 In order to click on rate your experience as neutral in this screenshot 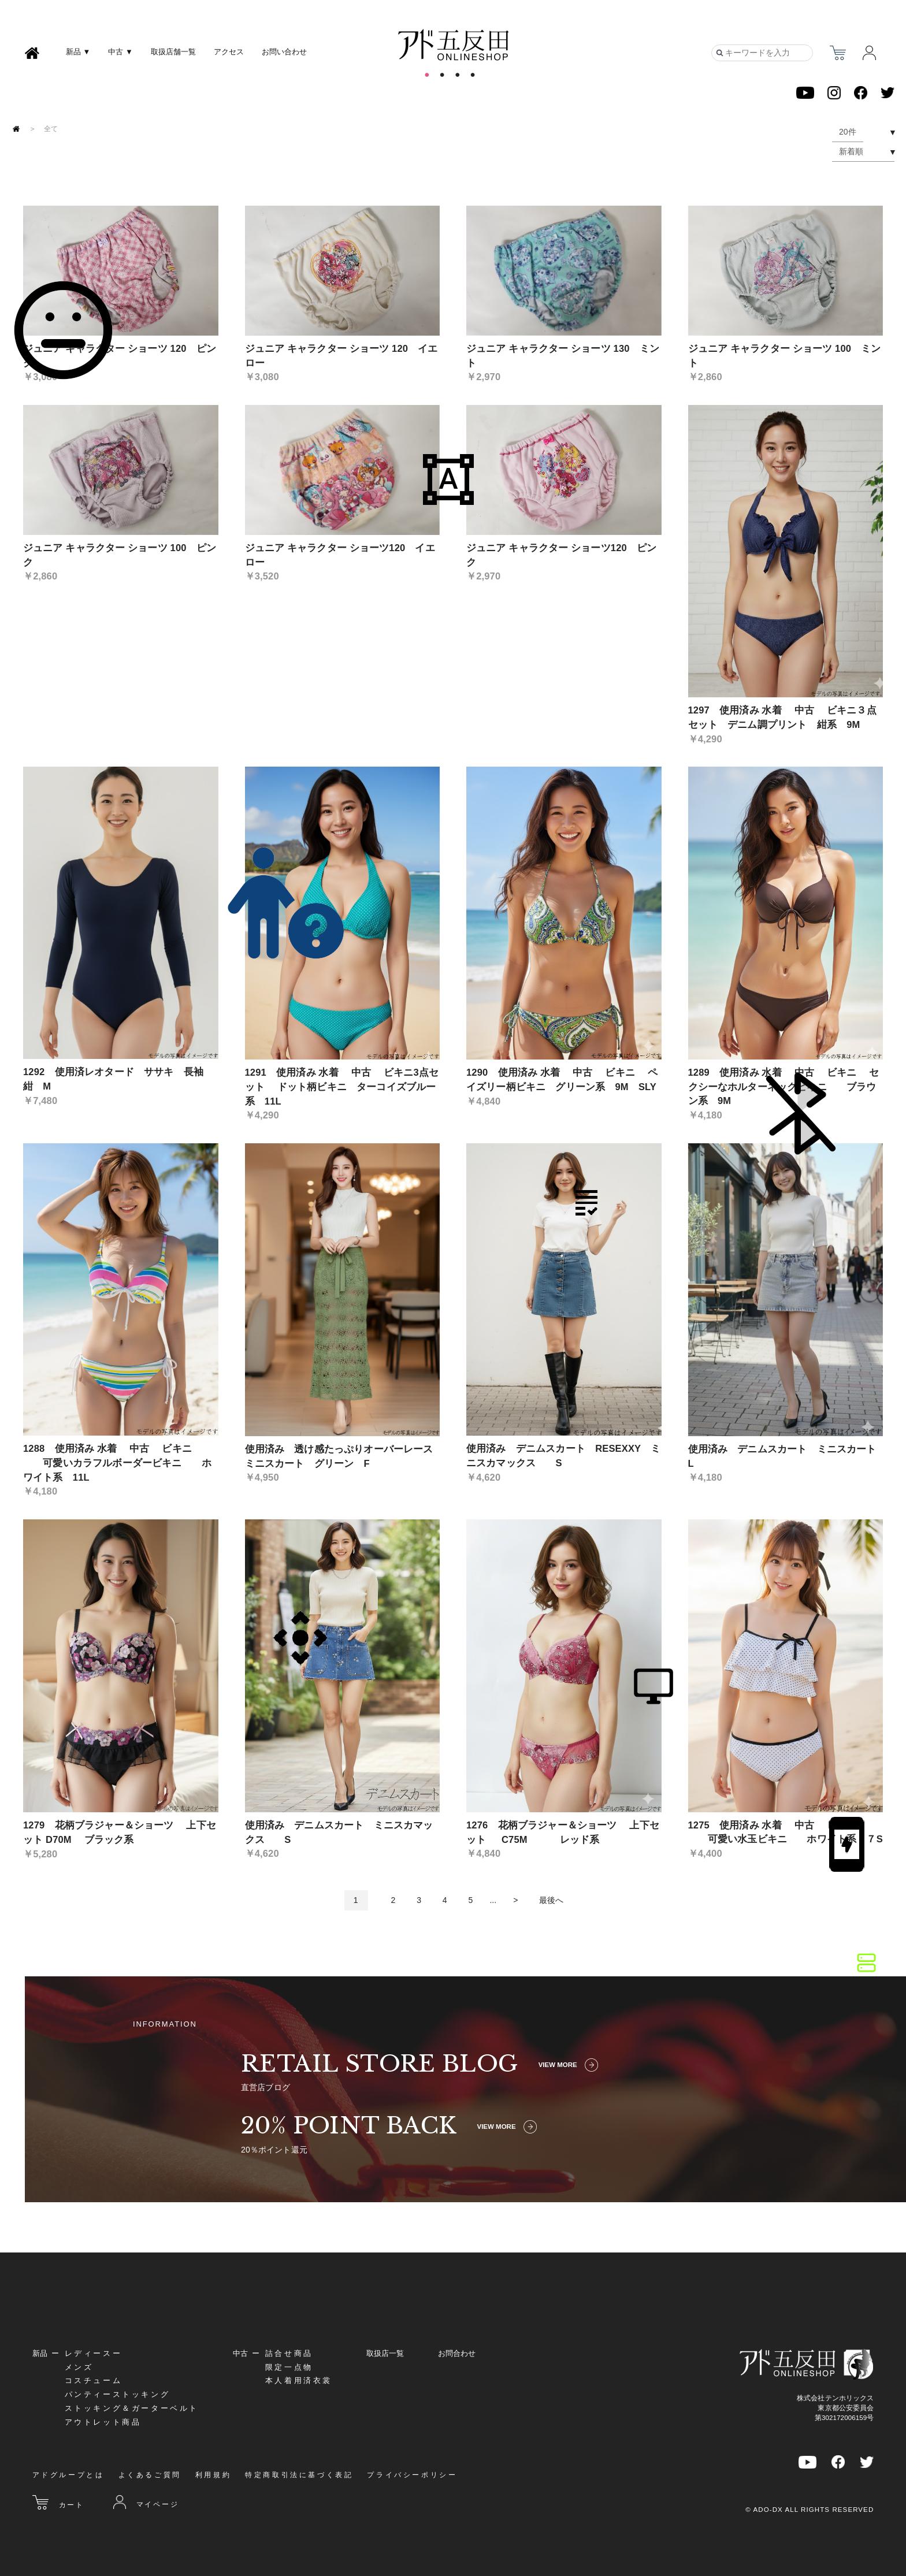, I will do `click(63, 330)`.